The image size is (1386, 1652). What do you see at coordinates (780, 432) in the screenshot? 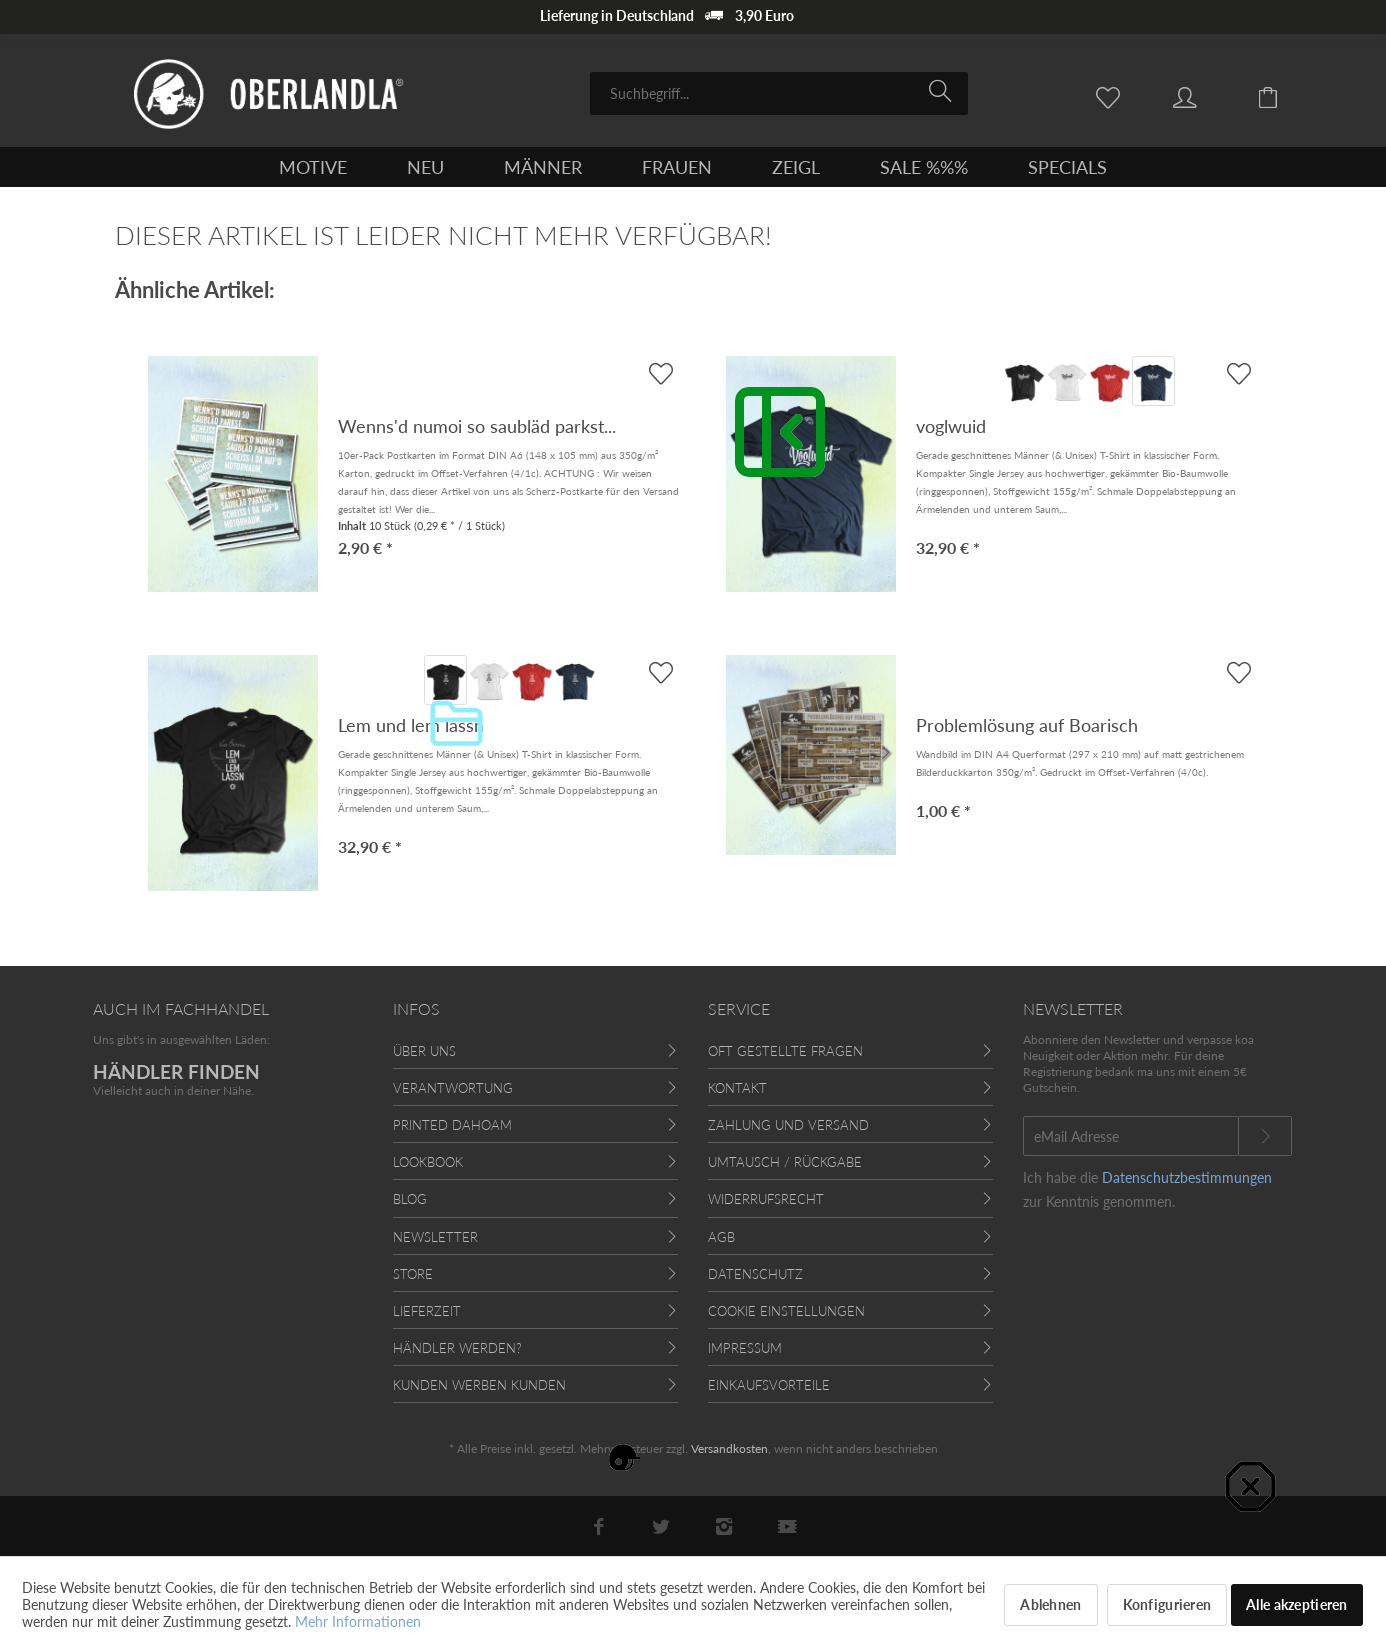
I see `collapse the left sidebar panel` at bounding box center [780, 432].